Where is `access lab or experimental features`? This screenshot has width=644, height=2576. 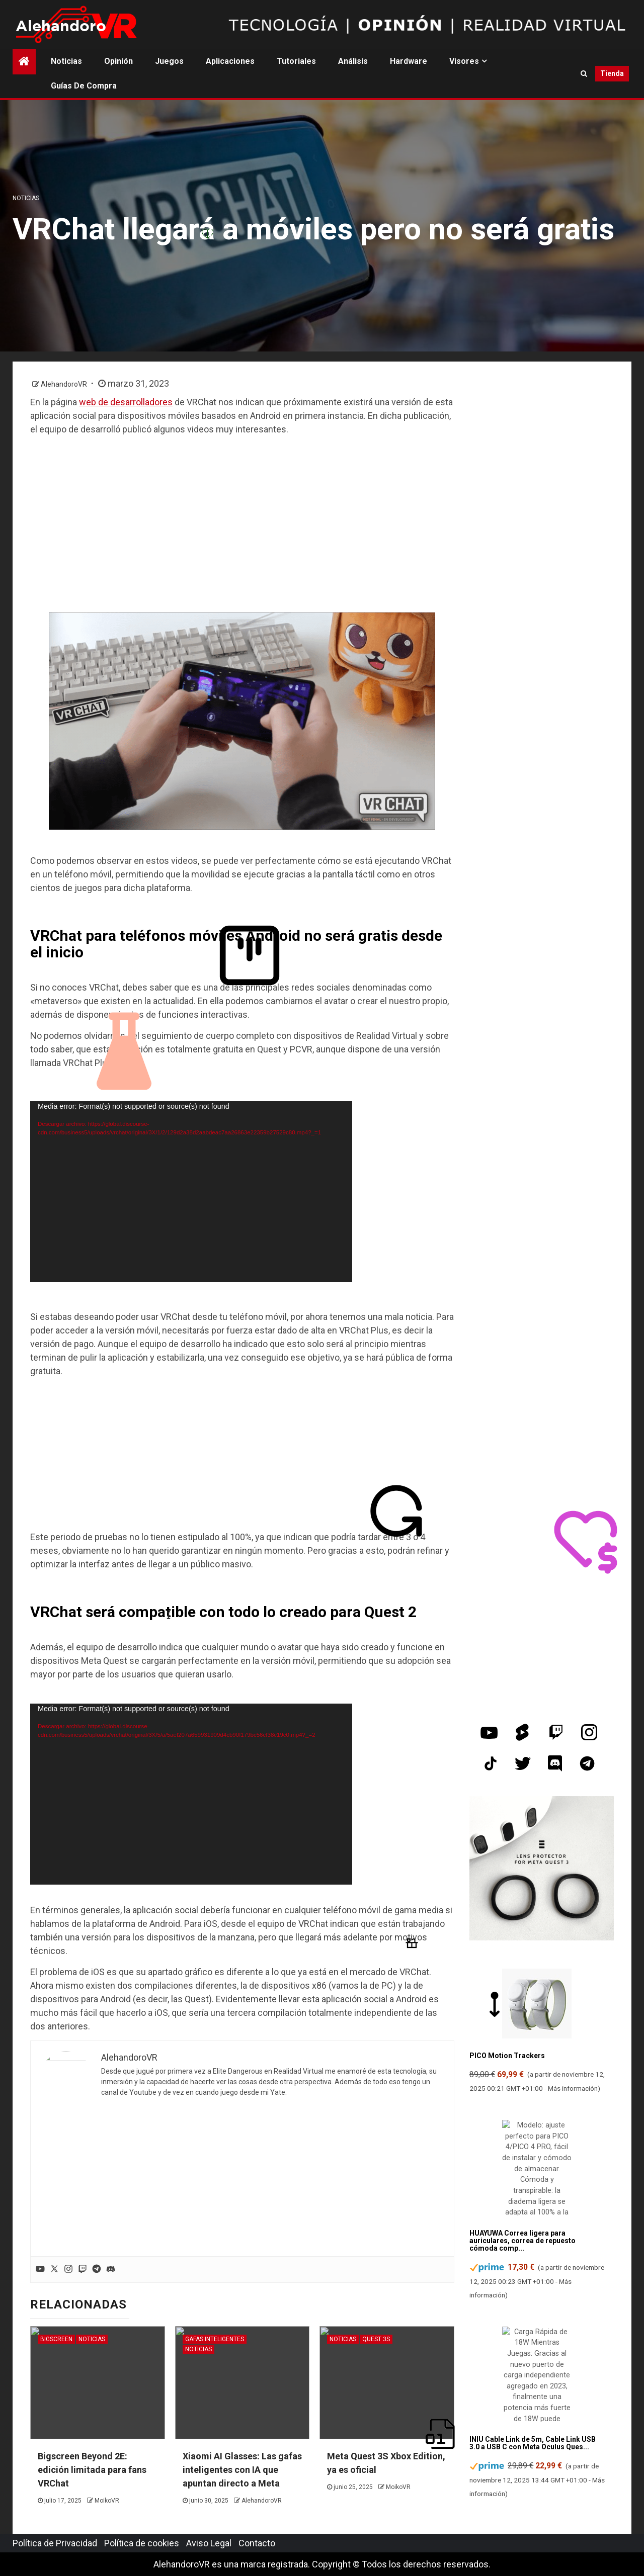
access lab or experimental features is located at coordinates (124, 1051).